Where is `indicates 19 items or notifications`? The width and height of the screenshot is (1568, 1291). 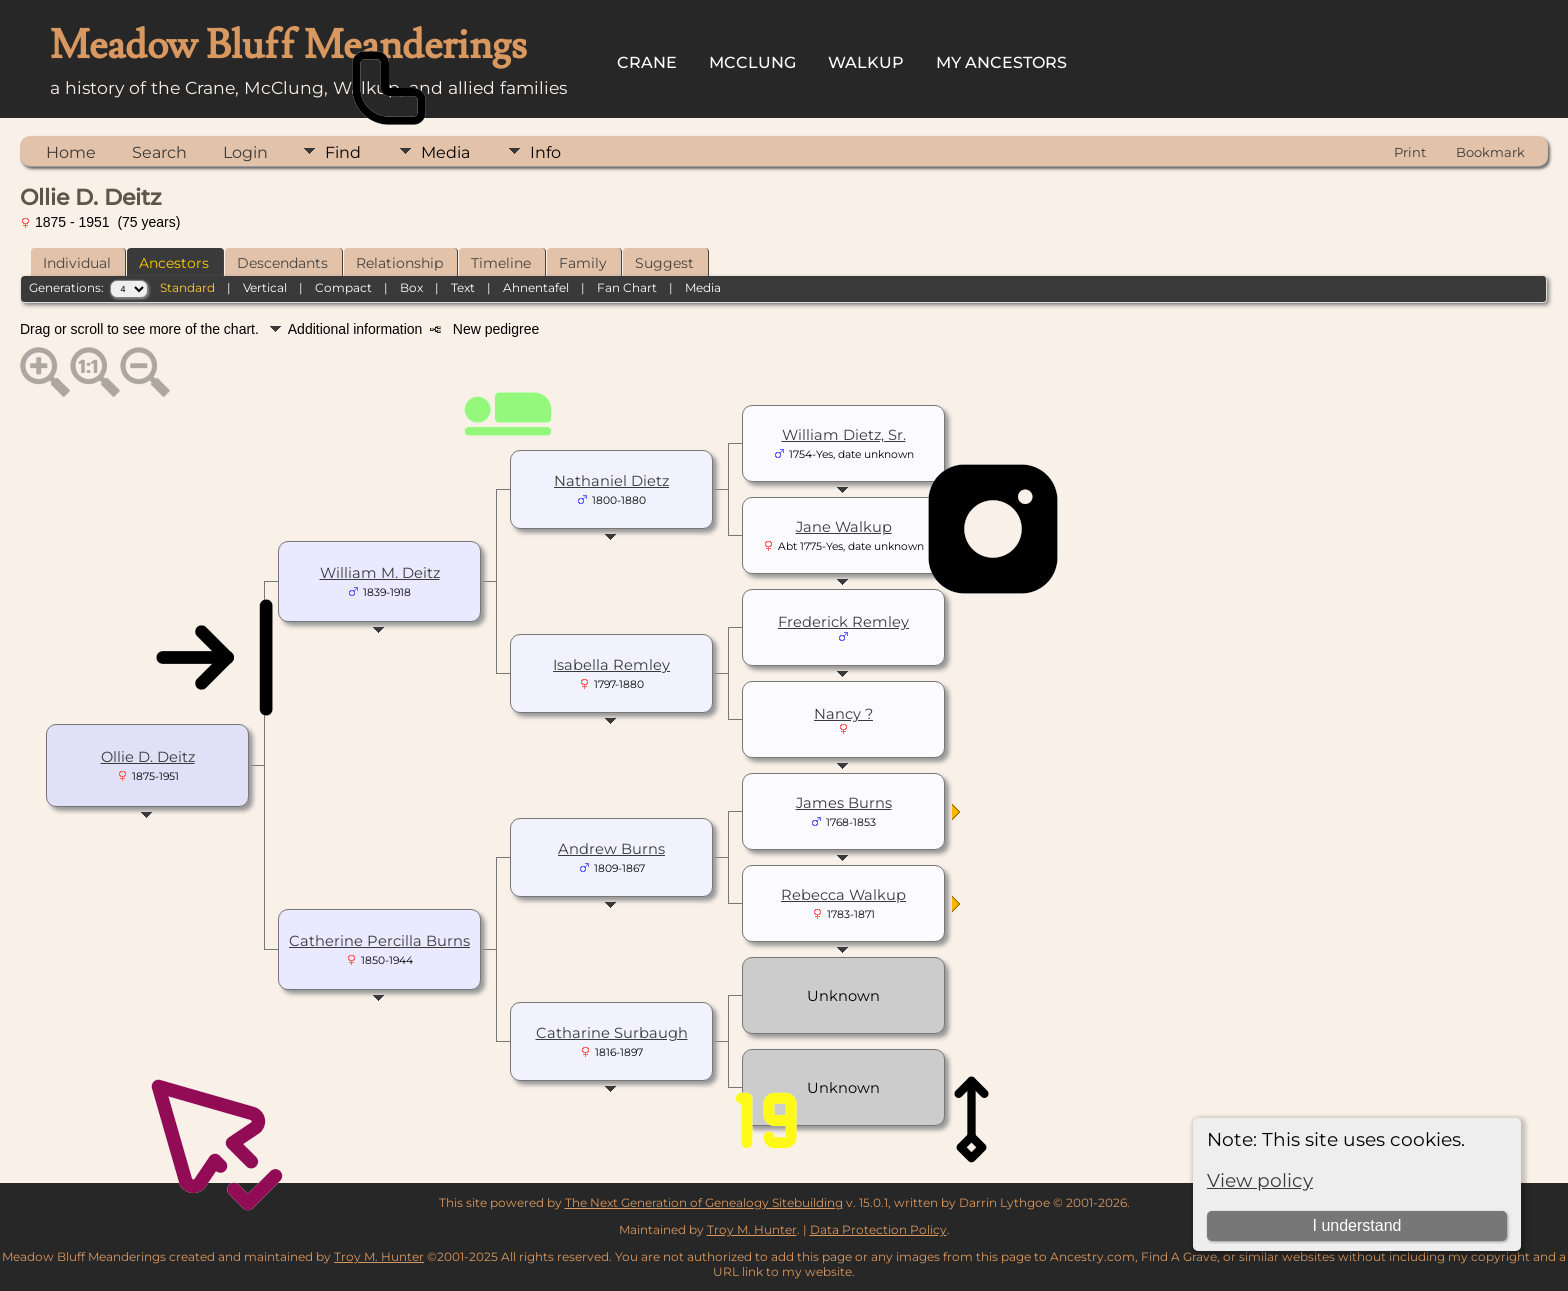
indicates 19 items or notifications is located at coordinates (763, 1120).